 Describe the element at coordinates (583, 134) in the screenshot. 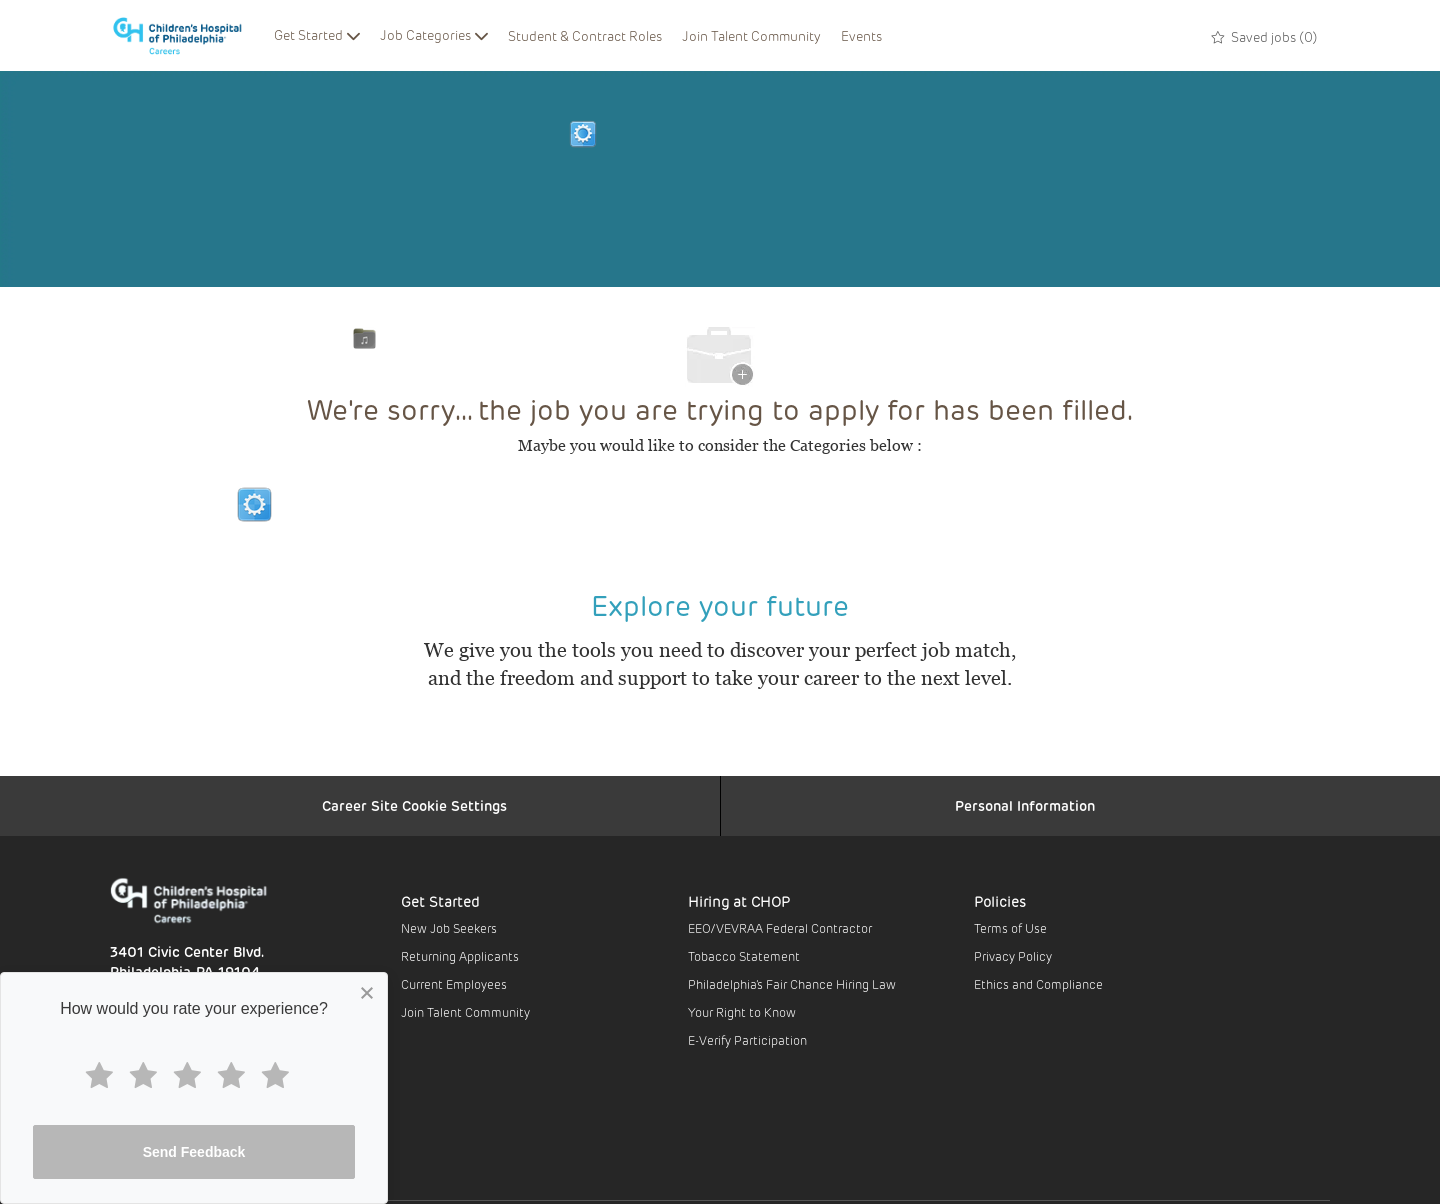

I see `open default applications settings` at that location.